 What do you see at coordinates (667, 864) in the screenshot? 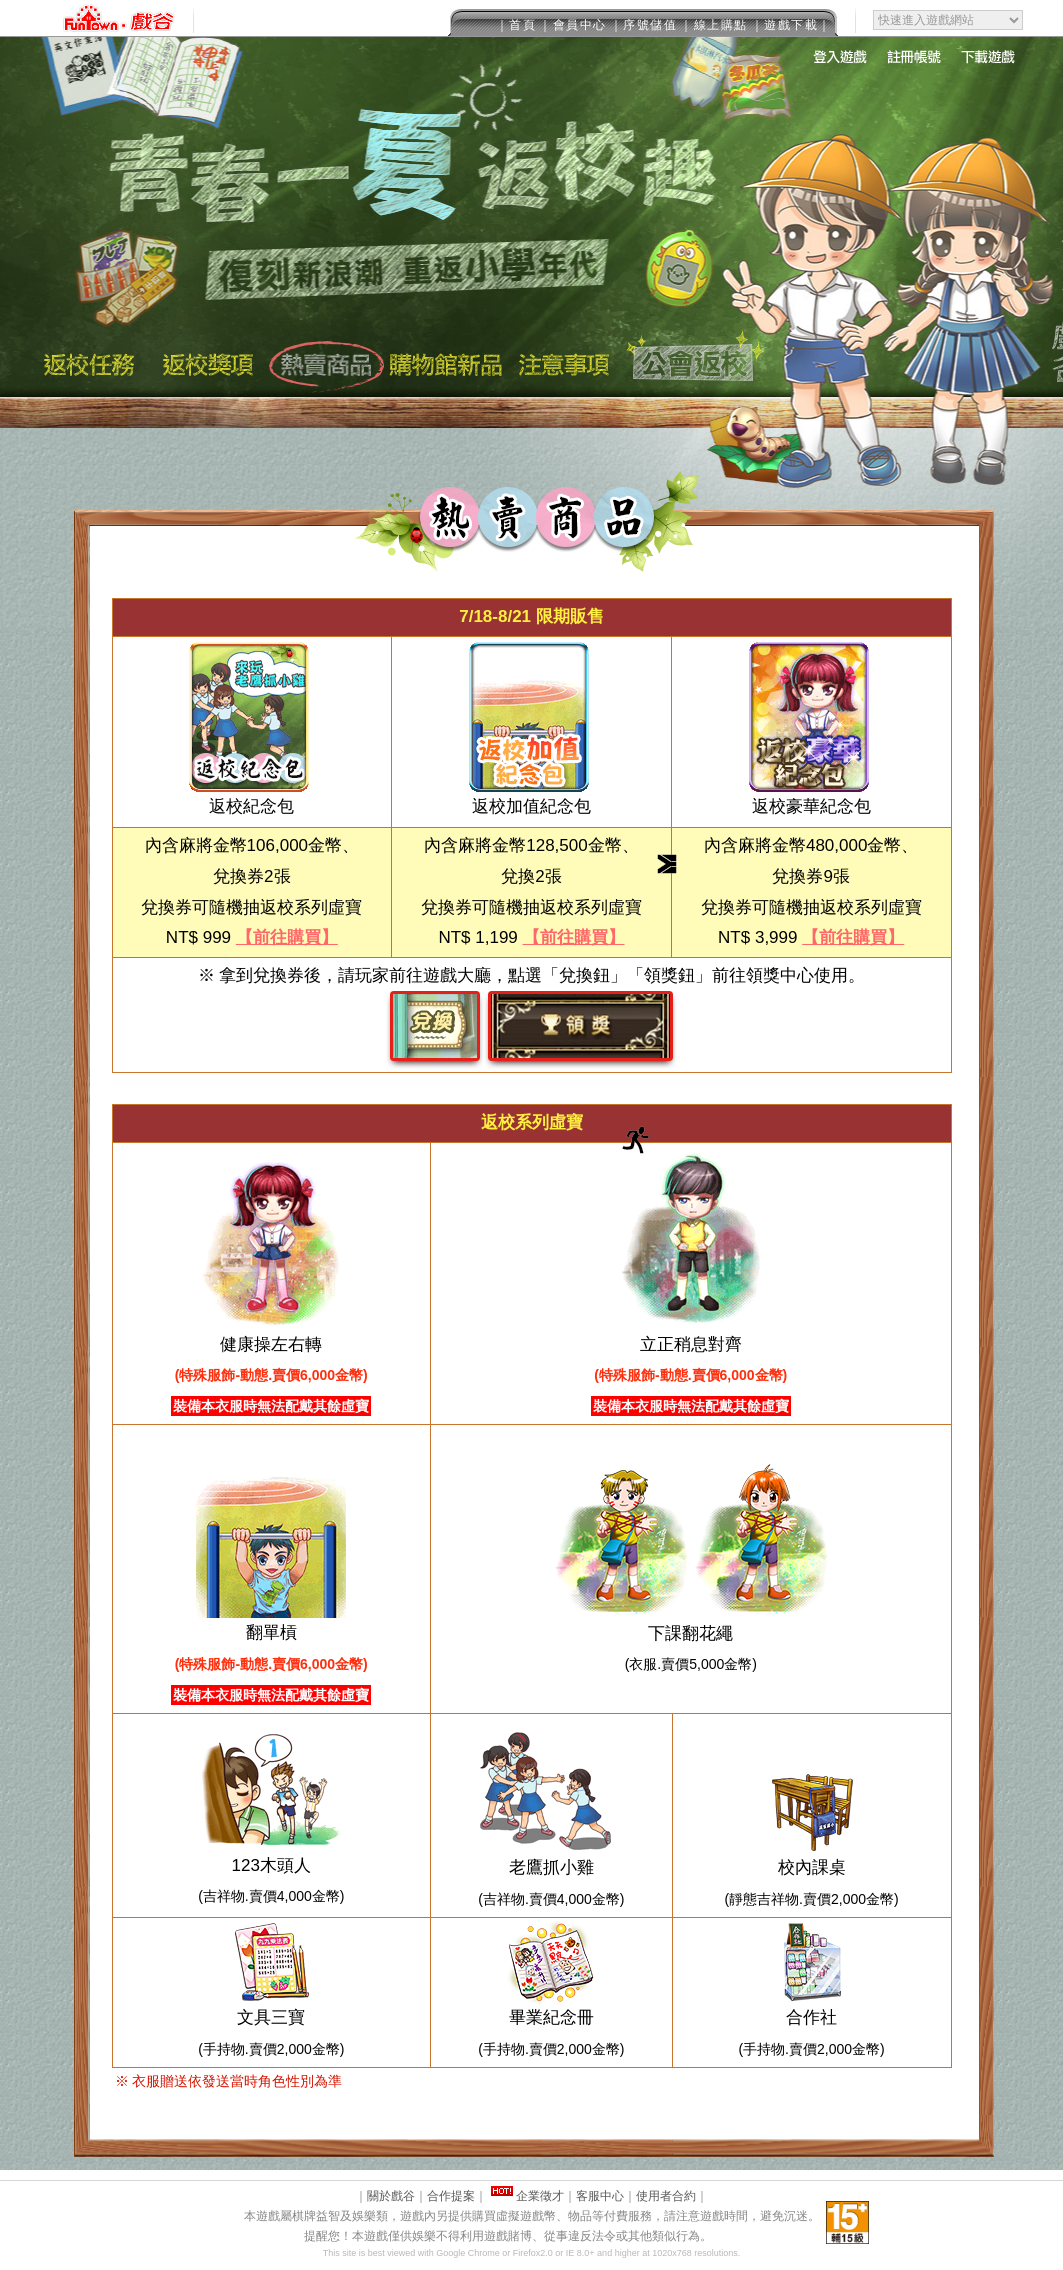
I see `select south africa as country or region` at bounding box center [667, 864].